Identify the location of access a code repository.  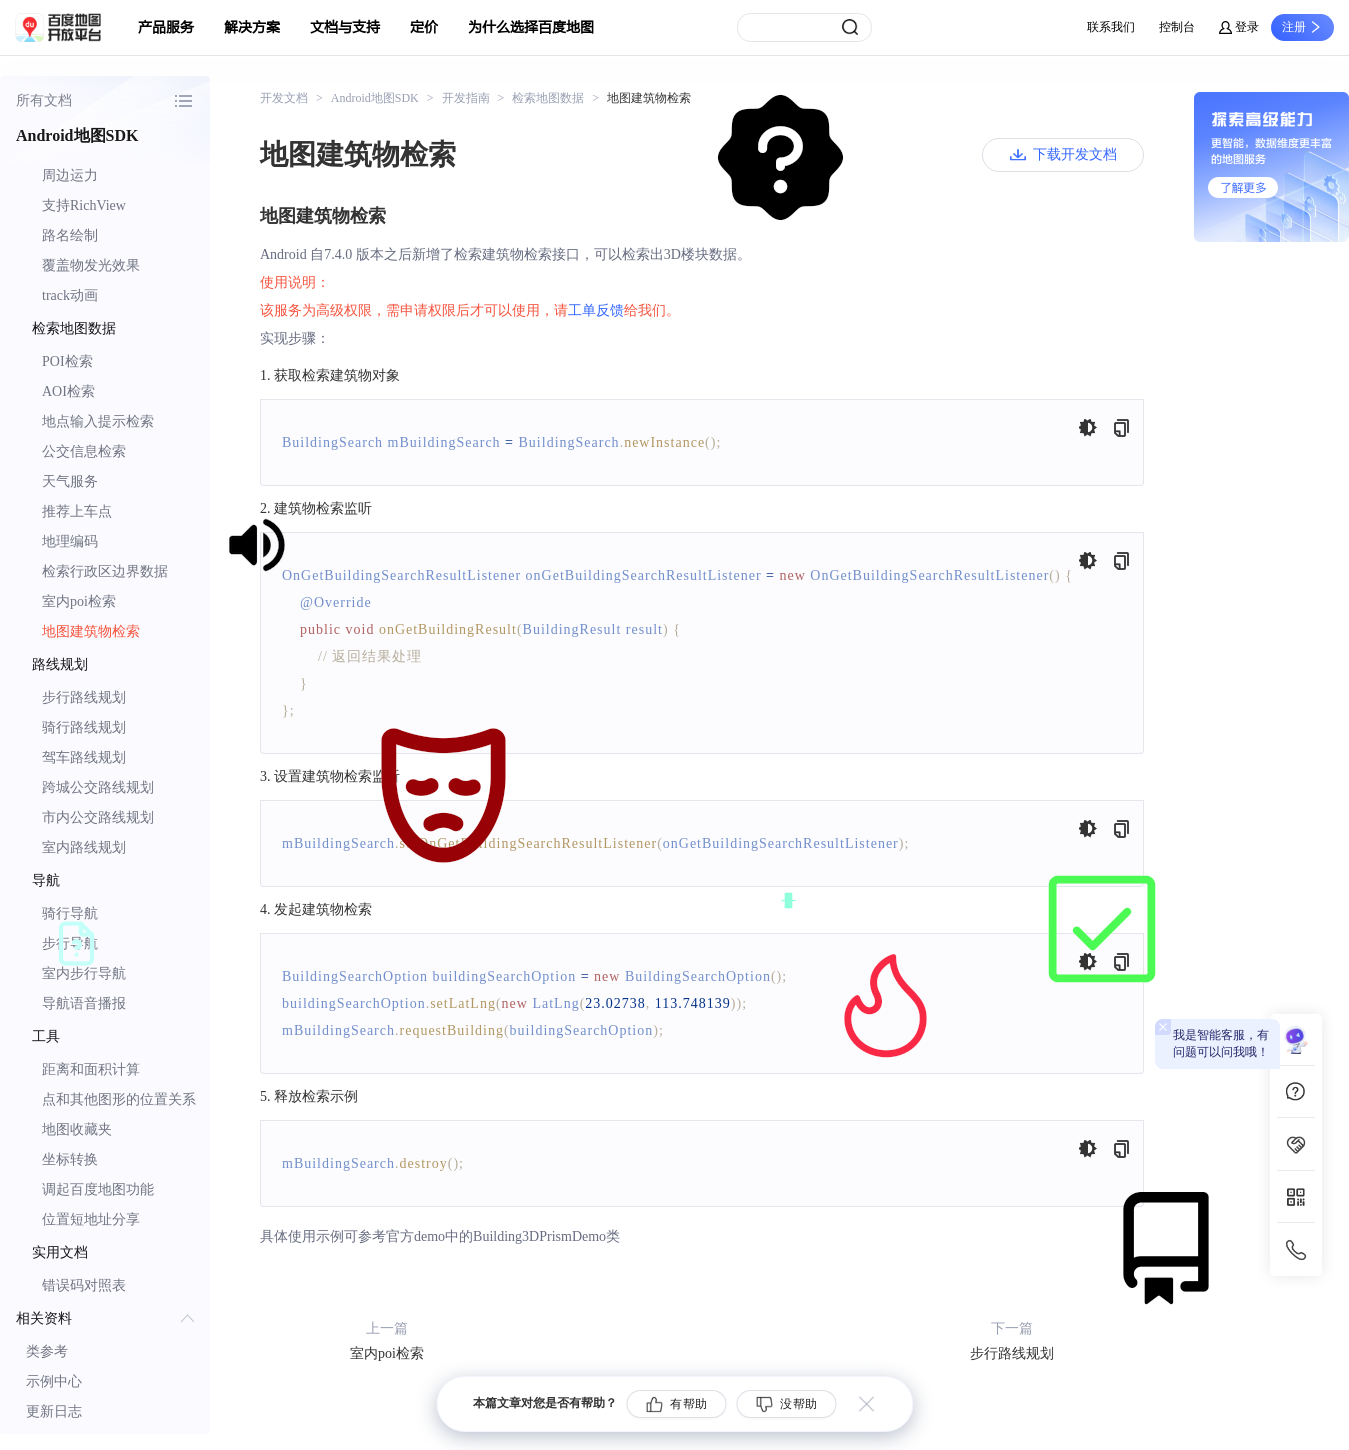
(1166, 1249).